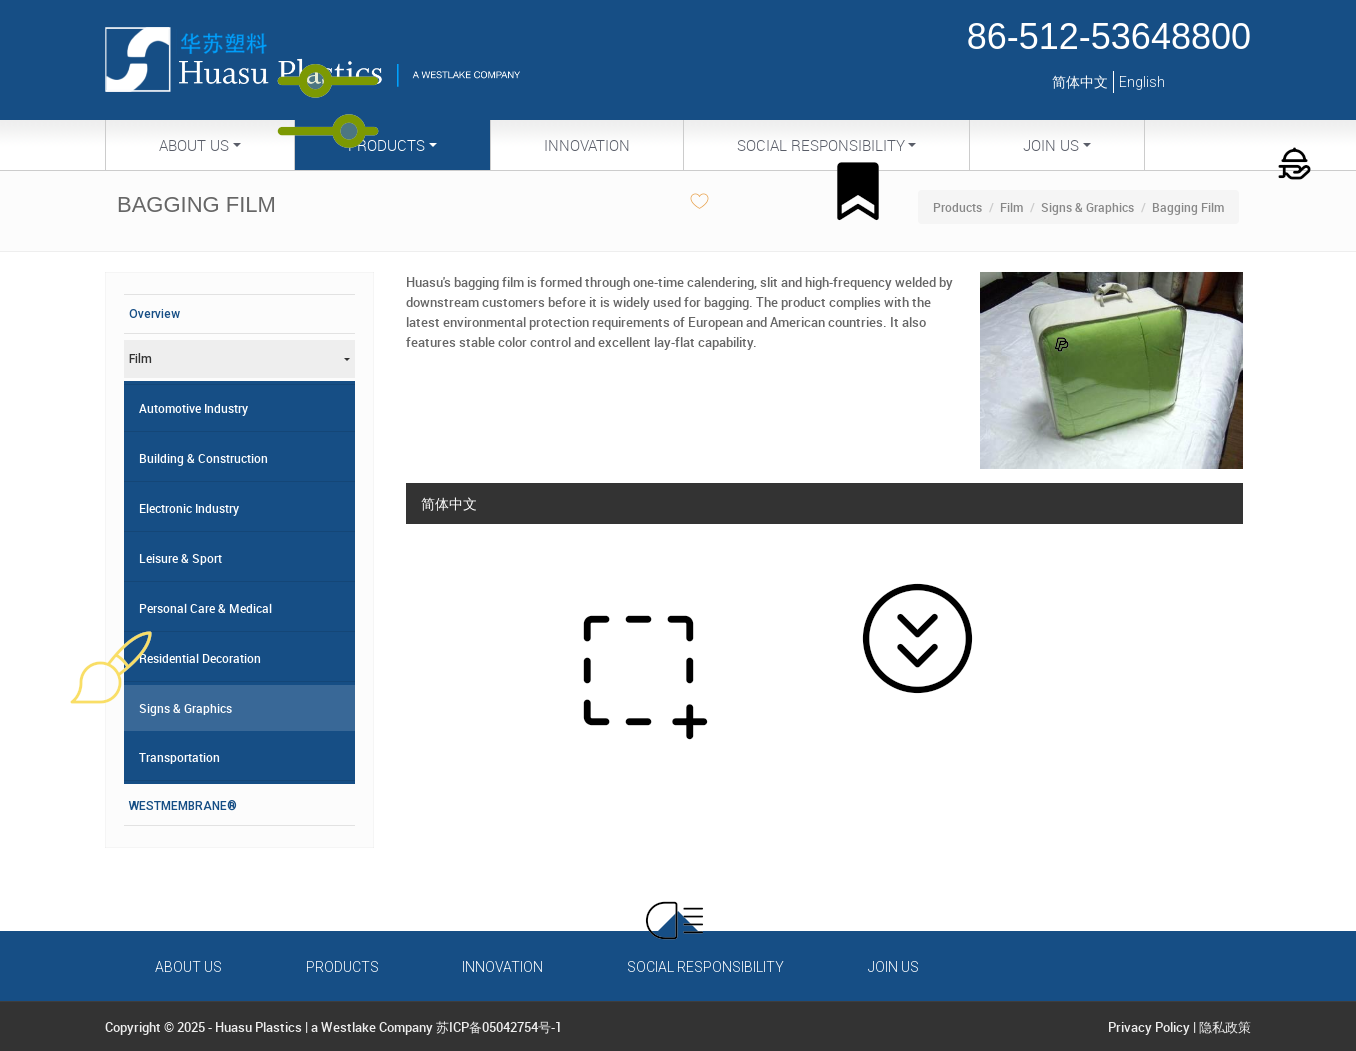  Describe the element at coordinates (1294, 163) in the screenshot. I see `food delivery or catering service` at that location.